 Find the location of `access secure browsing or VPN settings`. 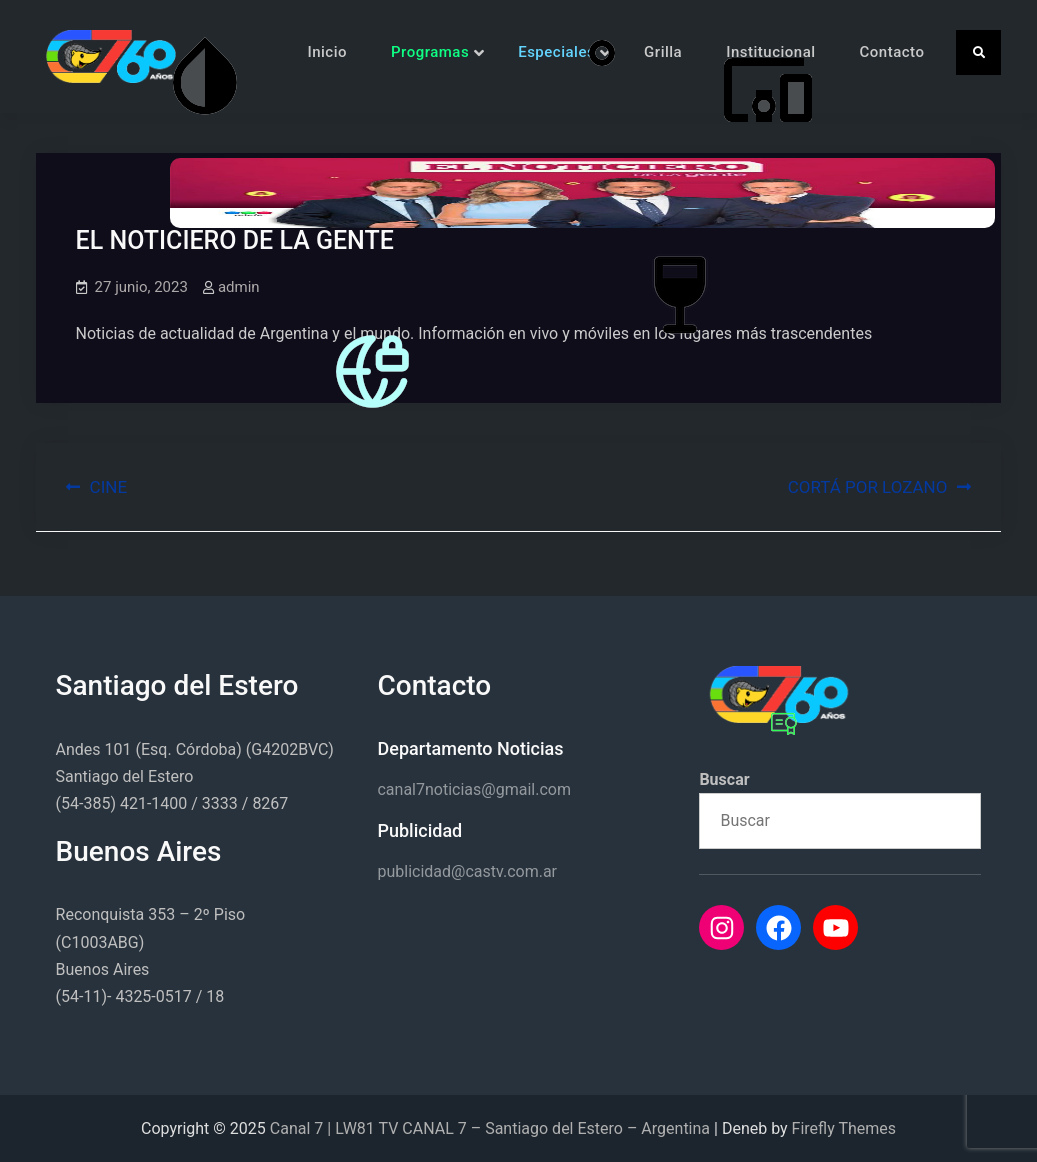

access secure browsing or VPN settings is located at coordinates (372, 371).